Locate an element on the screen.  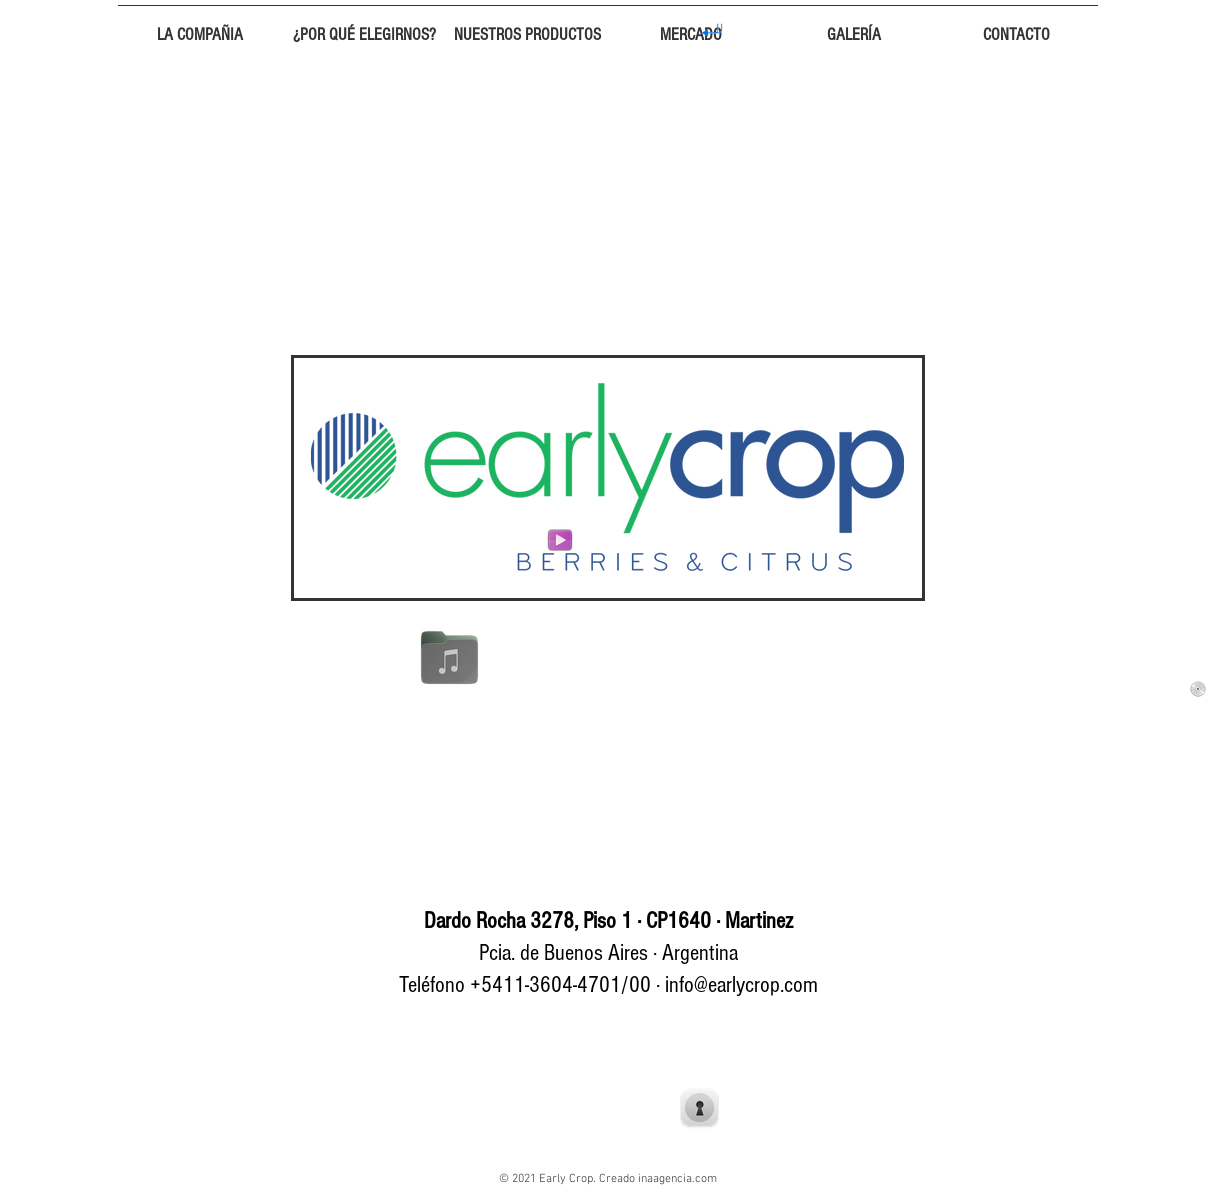
reply to all recipients of an email is located at coordinates (711, 28).